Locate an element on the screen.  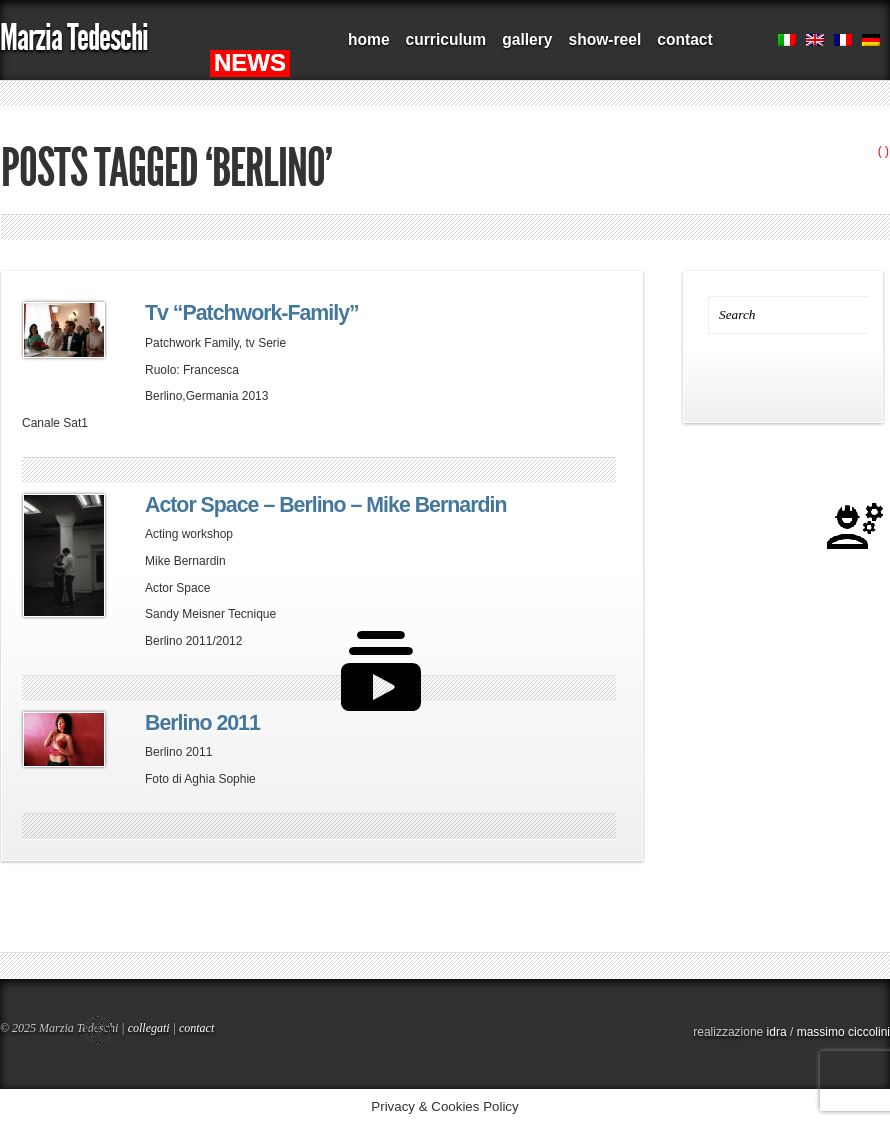
view your subscriptions is located at coordinates (381, 671).